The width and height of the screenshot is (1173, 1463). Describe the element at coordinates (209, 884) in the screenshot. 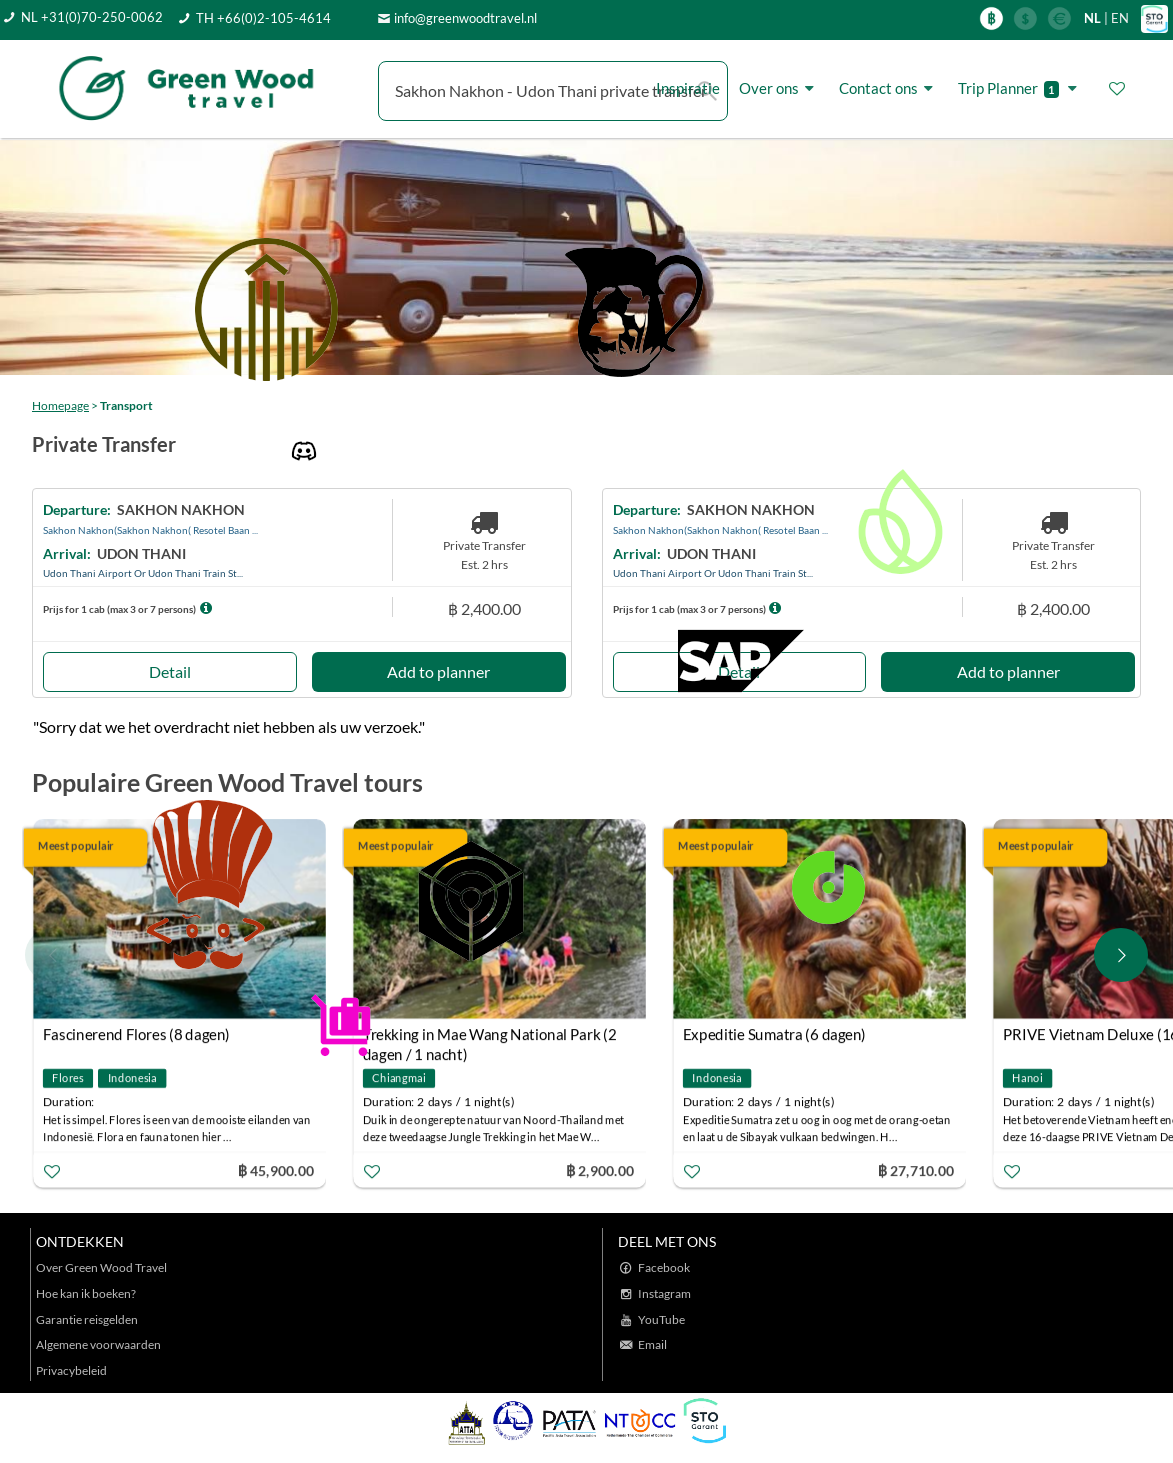

I see `visit codechef competitive programming platform` at that location.